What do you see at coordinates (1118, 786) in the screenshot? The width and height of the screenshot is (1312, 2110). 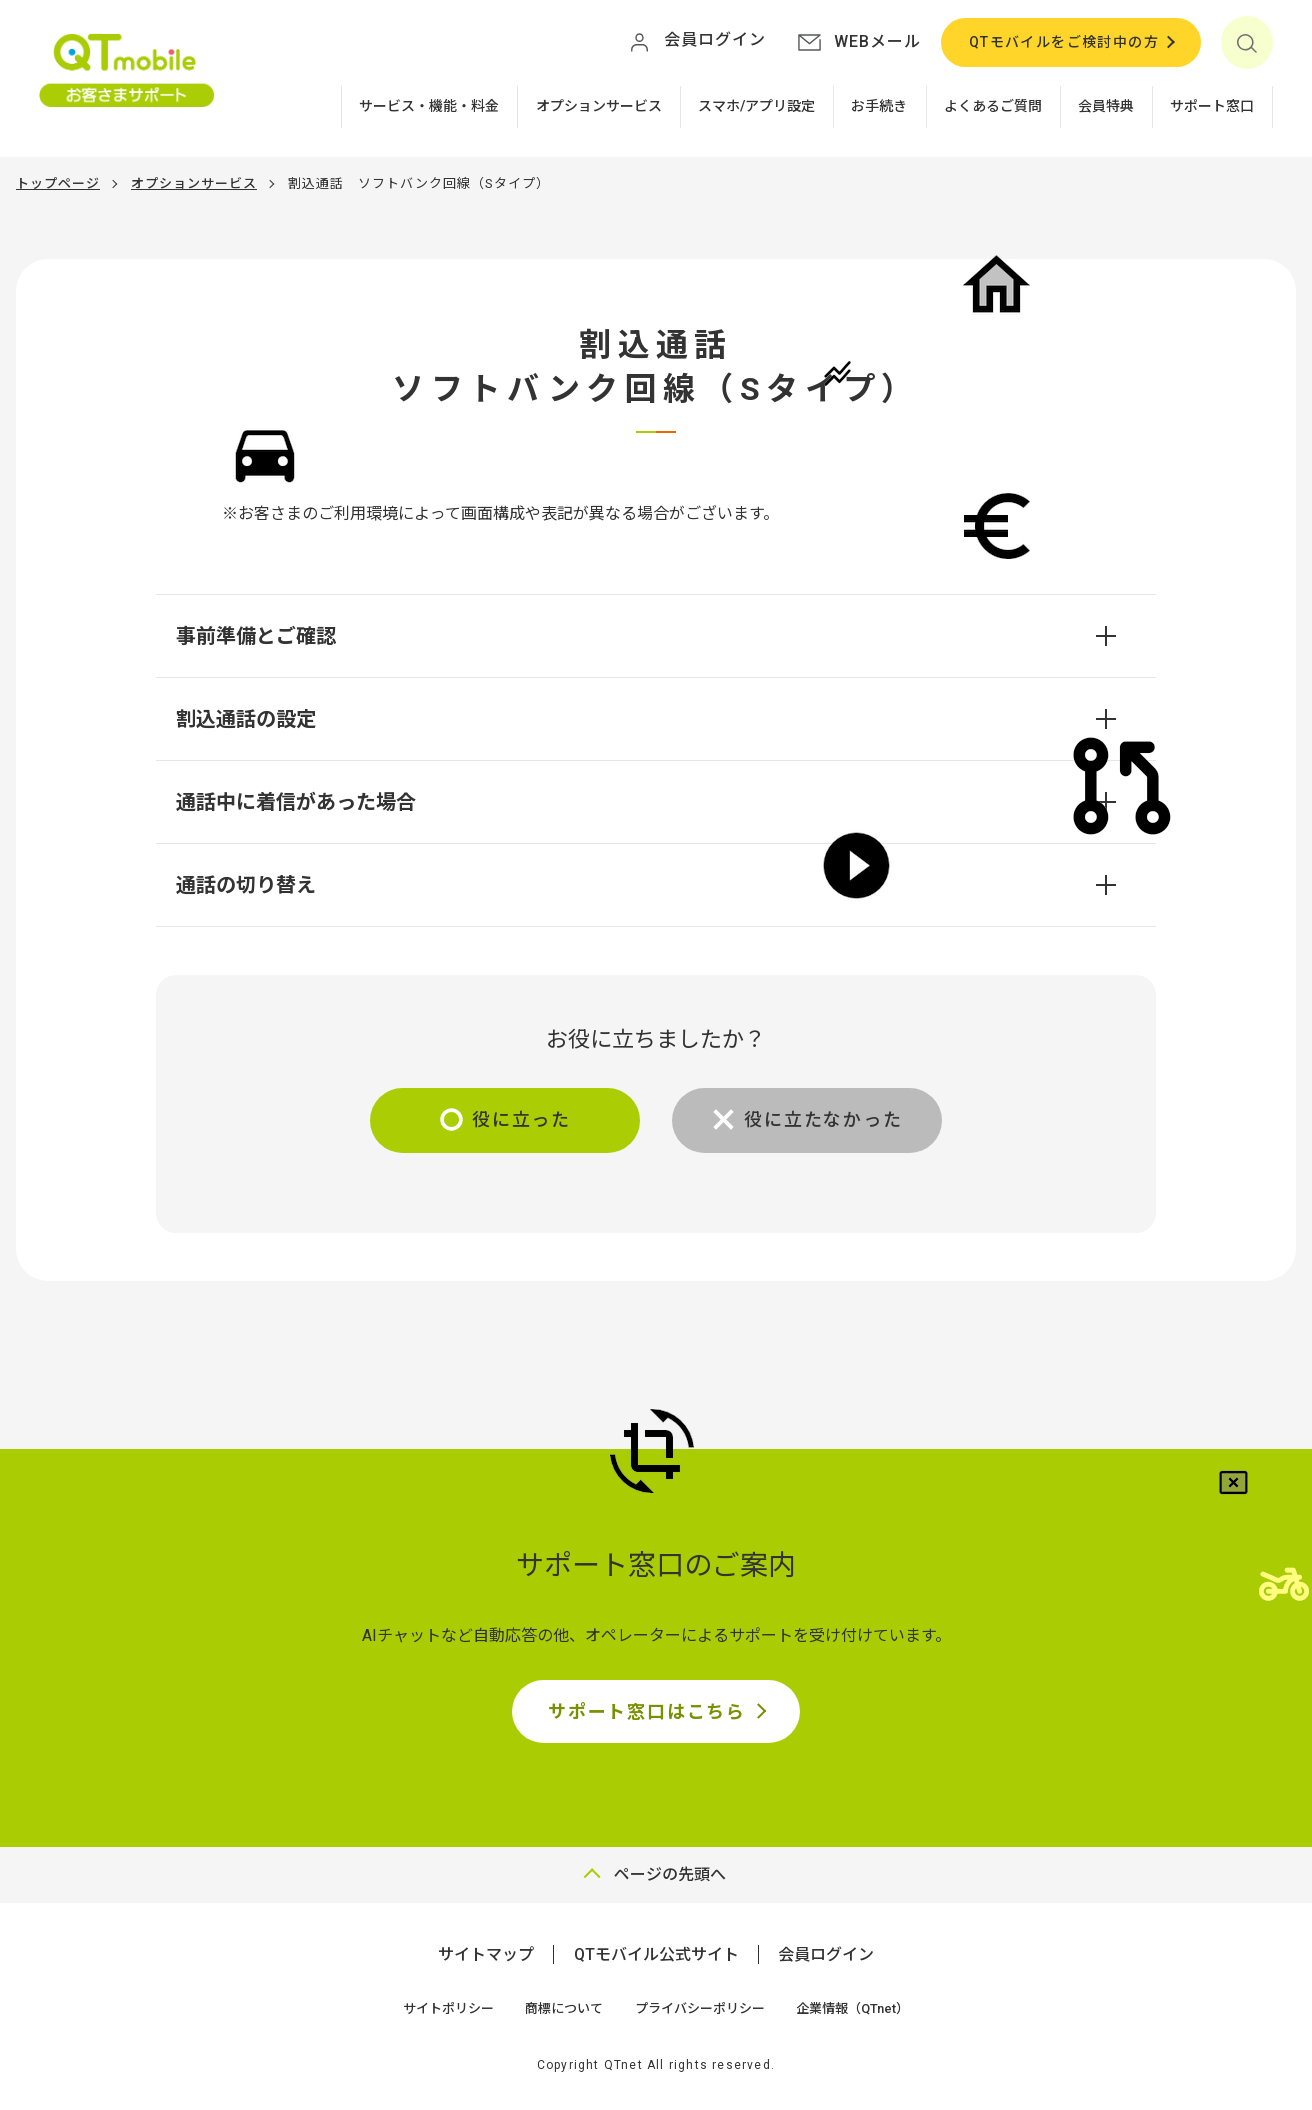 I see `create a new pull request` at bounding box center [1118, 786].